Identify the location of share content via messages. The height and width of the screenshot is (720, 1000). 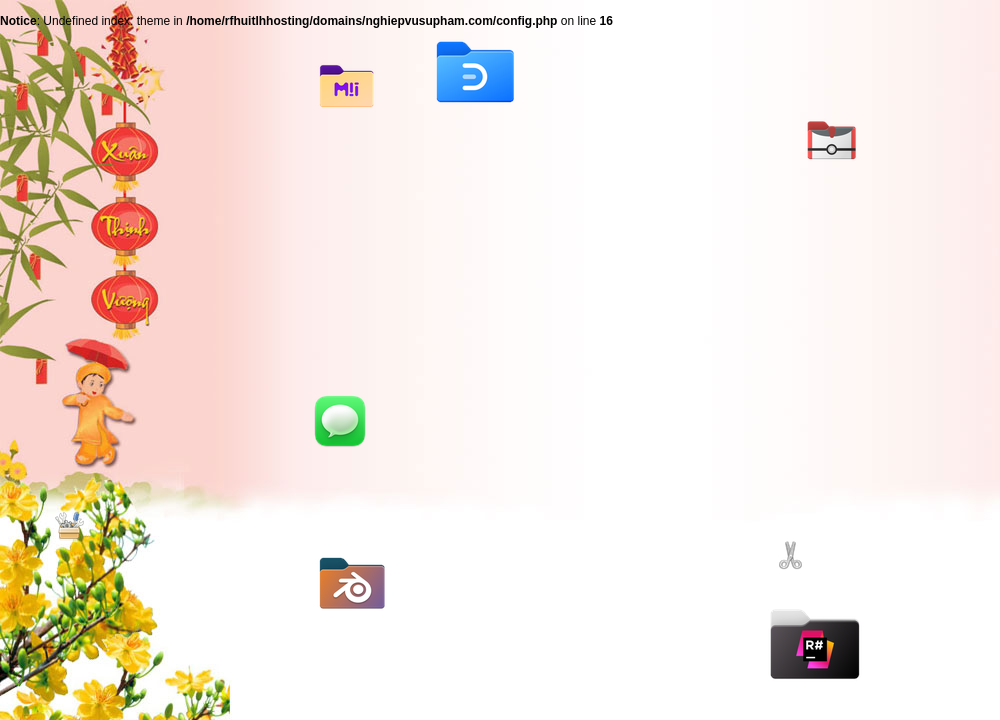
(340, 421).